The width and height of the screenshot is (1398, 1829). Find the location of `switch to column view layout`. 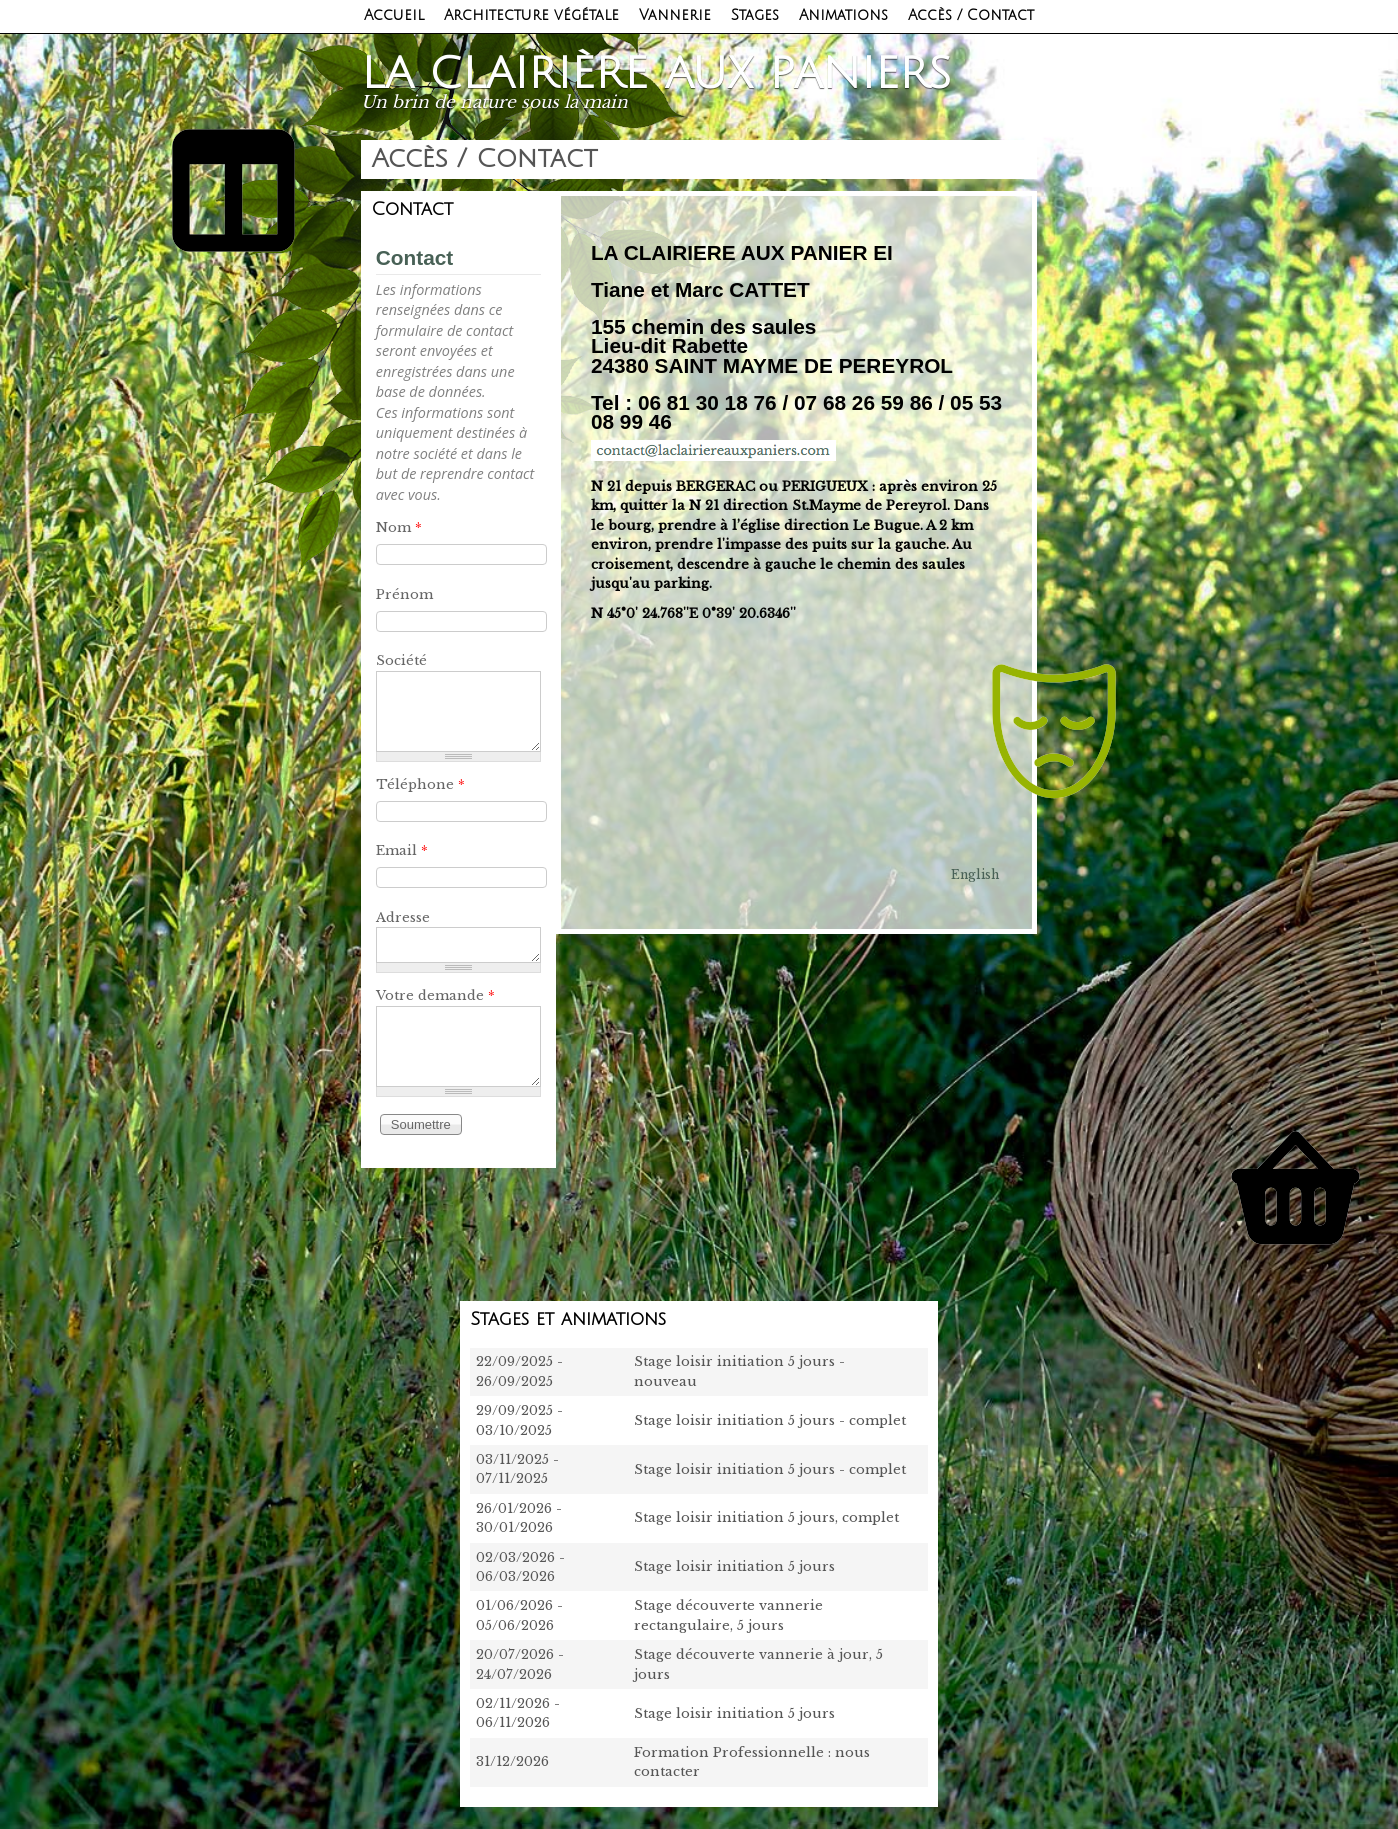

switch to column view layout is located at coordinates (233, 190).